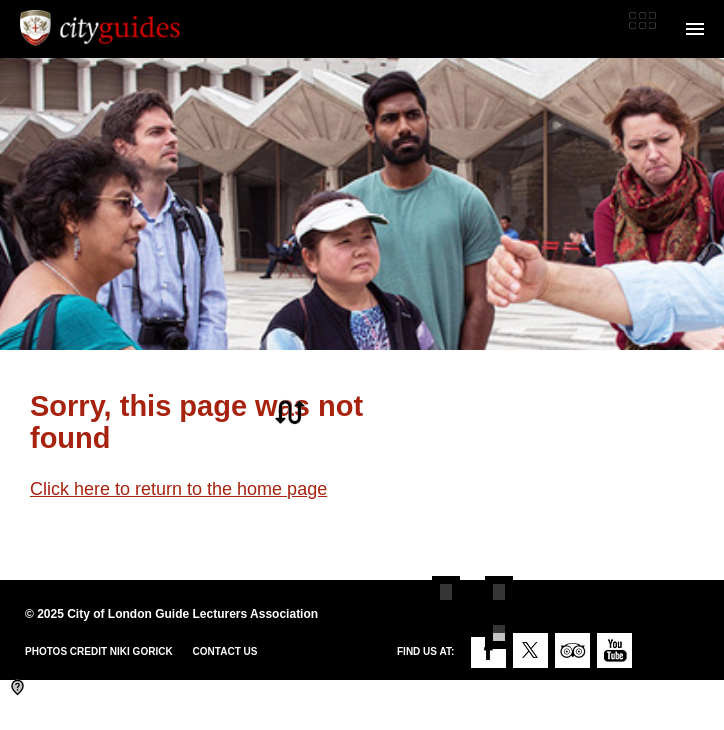 Image resolution: width=724 pixels, height=730 pixels. What do you see at coordinates (642, 20) in the screenshot?
I see `switch to grid view layout` at bounding box center [642, 20].